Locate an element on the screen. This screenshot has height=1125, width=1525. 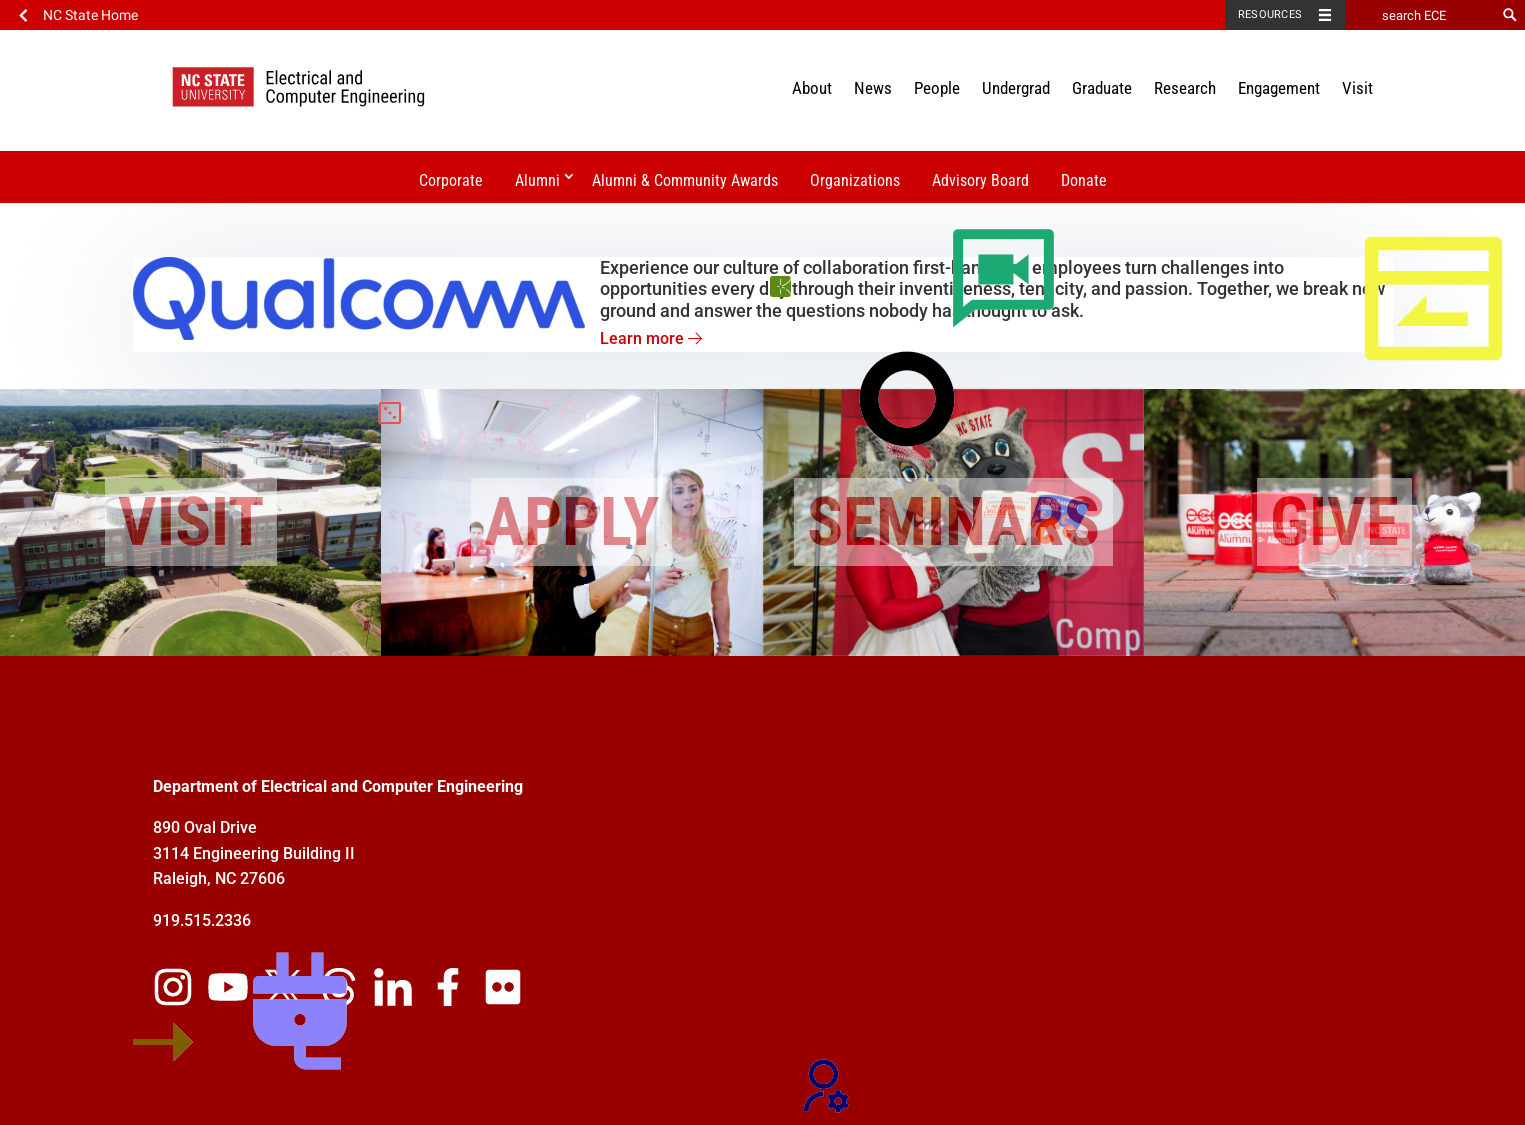
kaniko container build tool logo is located at coordinates (780, 286).